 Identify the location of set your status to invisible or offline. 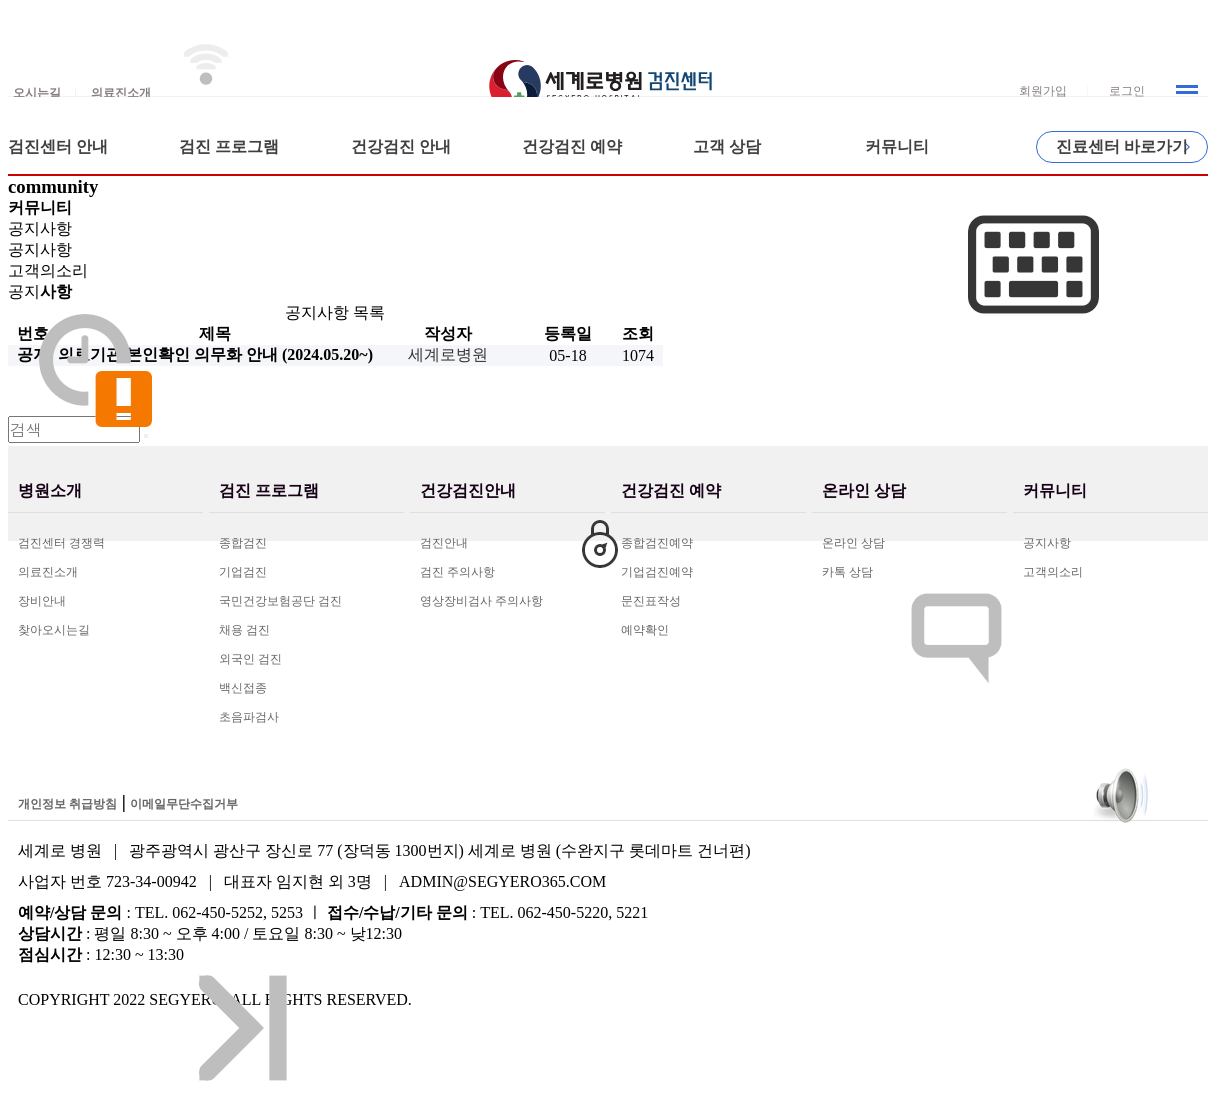
(956, 638).